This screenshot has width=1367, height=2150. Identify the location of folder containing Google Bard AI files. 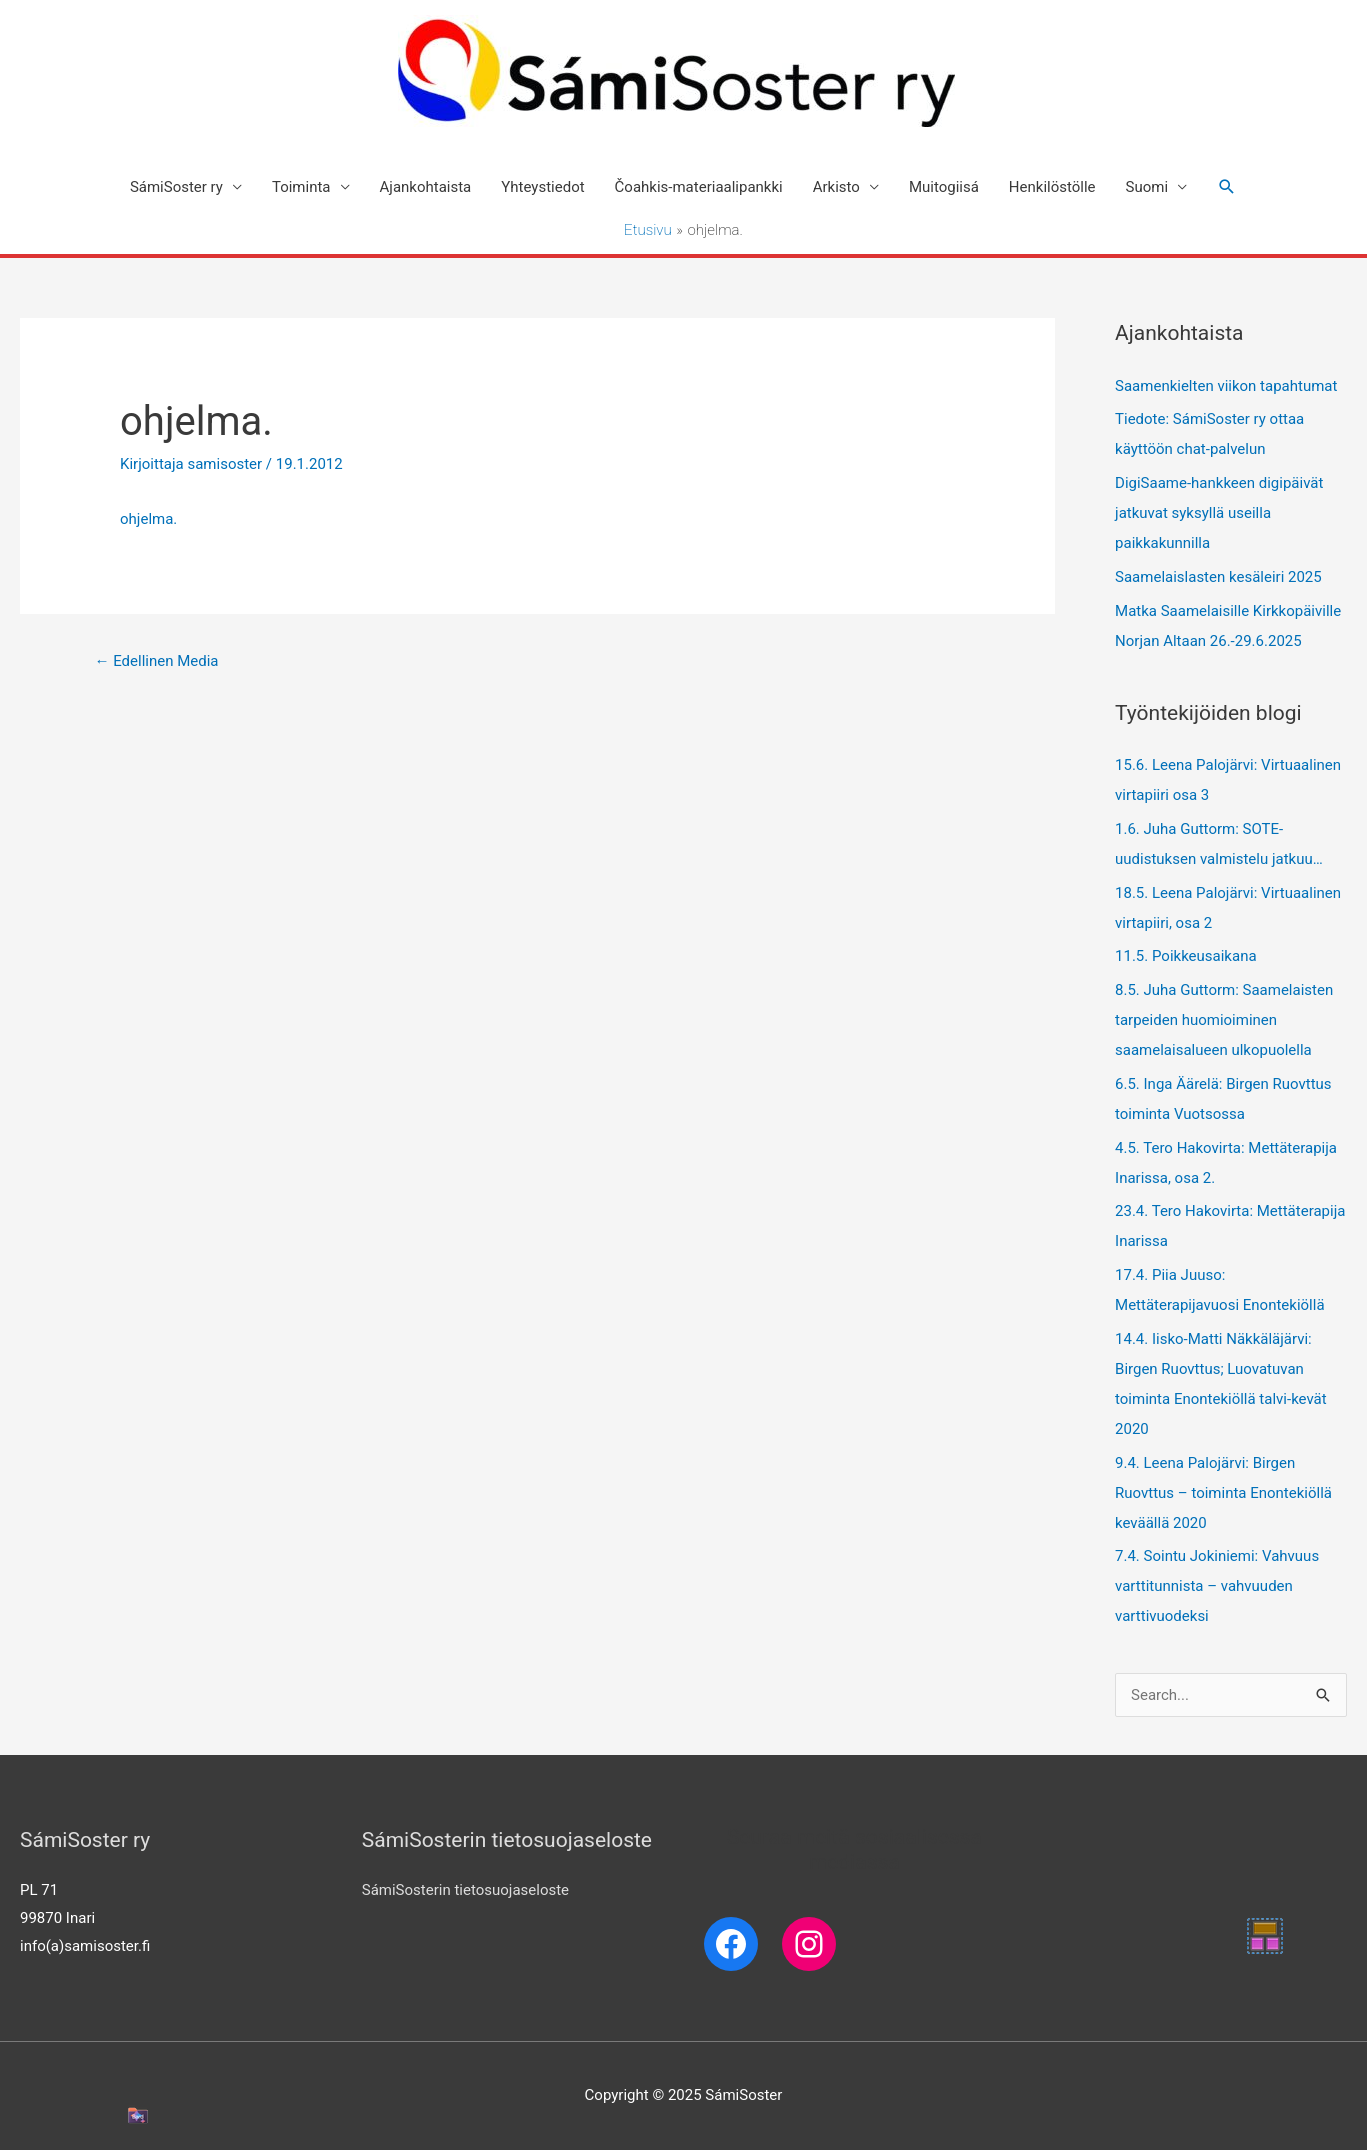
(138, 2116).